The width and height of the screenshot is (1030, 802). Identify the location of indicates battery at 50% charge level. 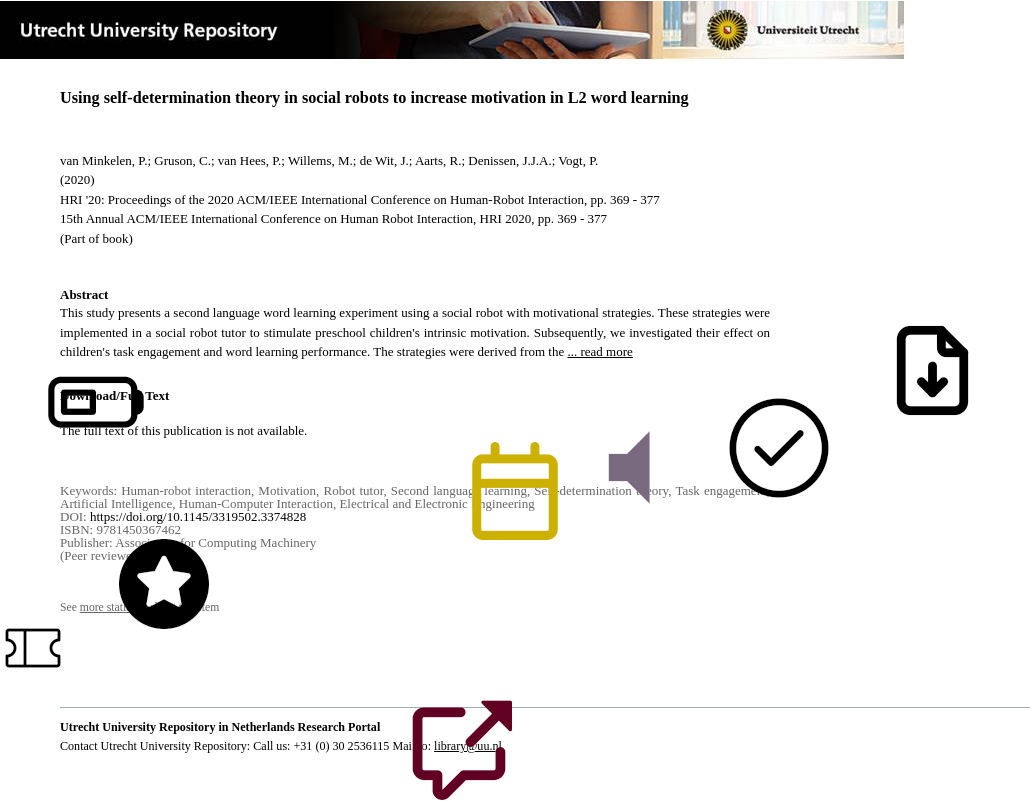
(96, 399).